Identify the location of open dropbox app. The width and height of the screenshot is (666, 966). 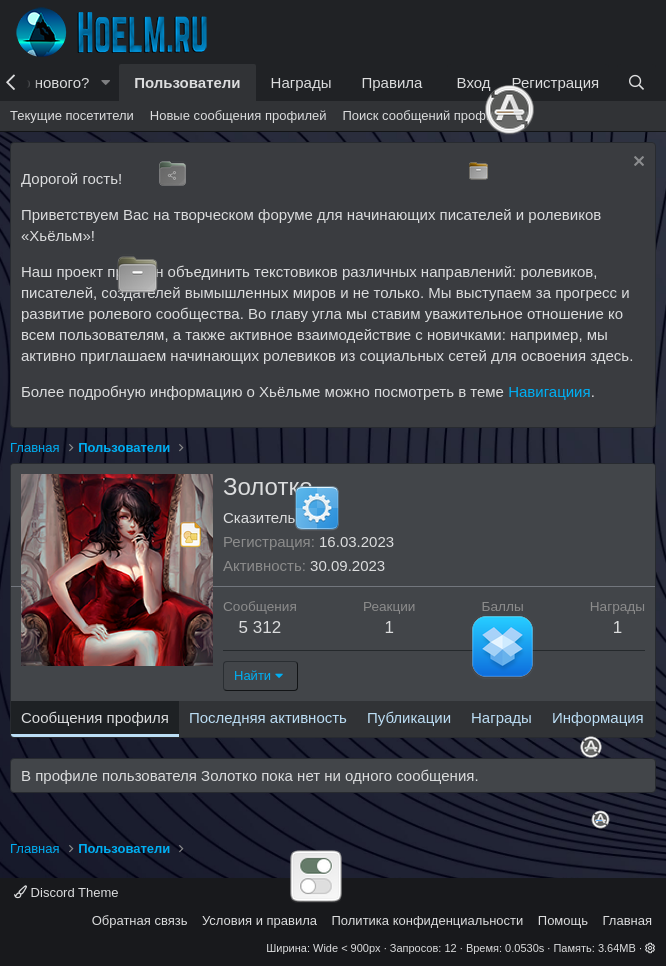
(502, 646).